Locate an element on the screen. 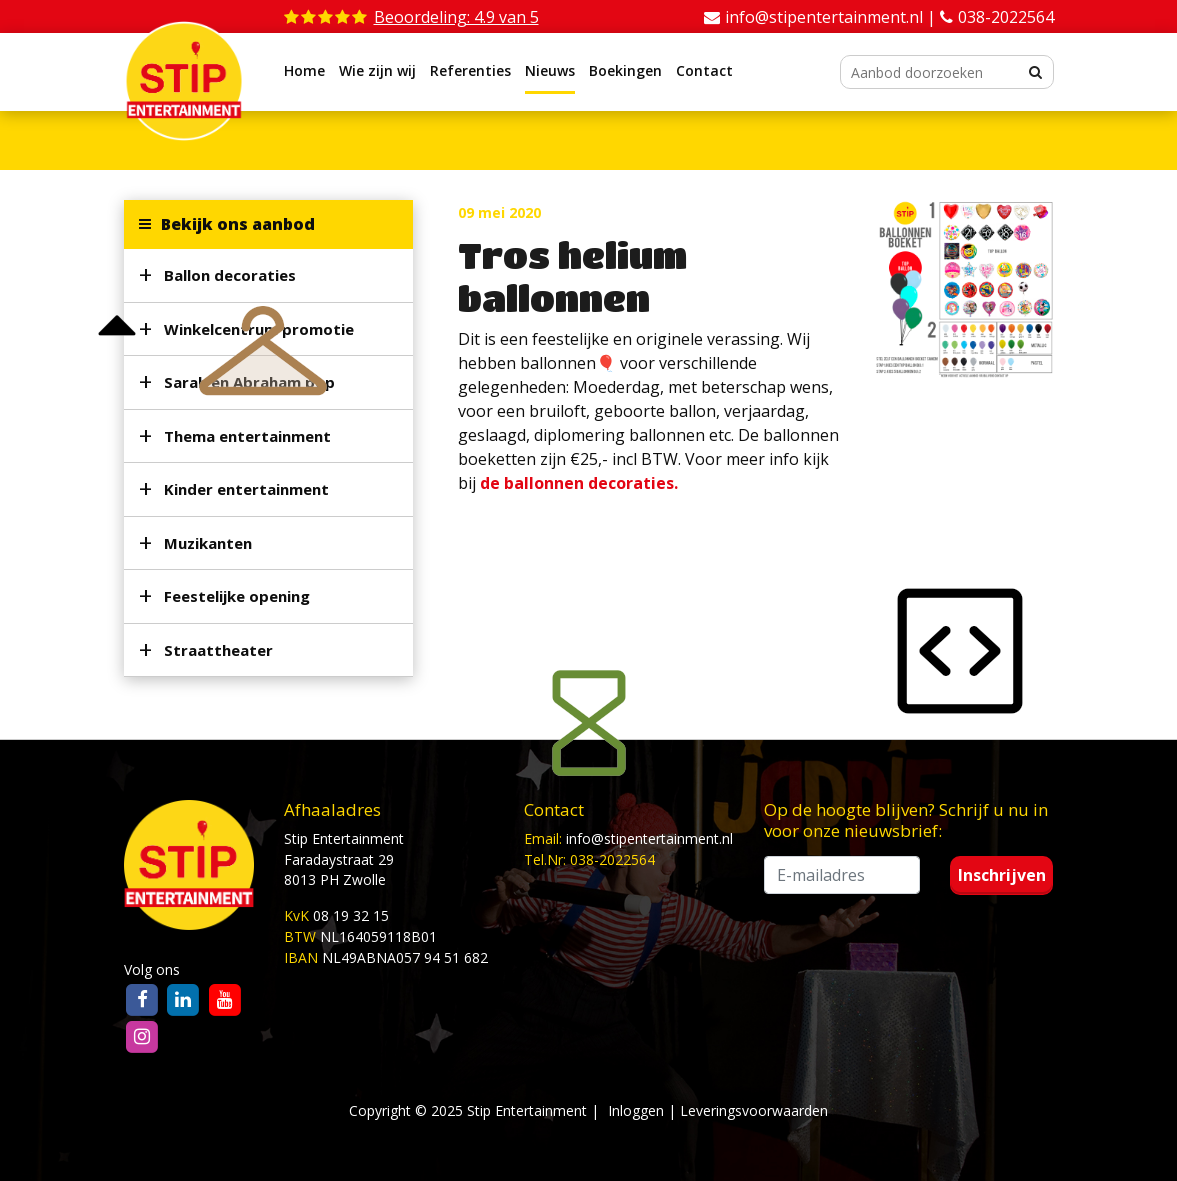  collapse an expanded section is located at coordinates (117, 327).